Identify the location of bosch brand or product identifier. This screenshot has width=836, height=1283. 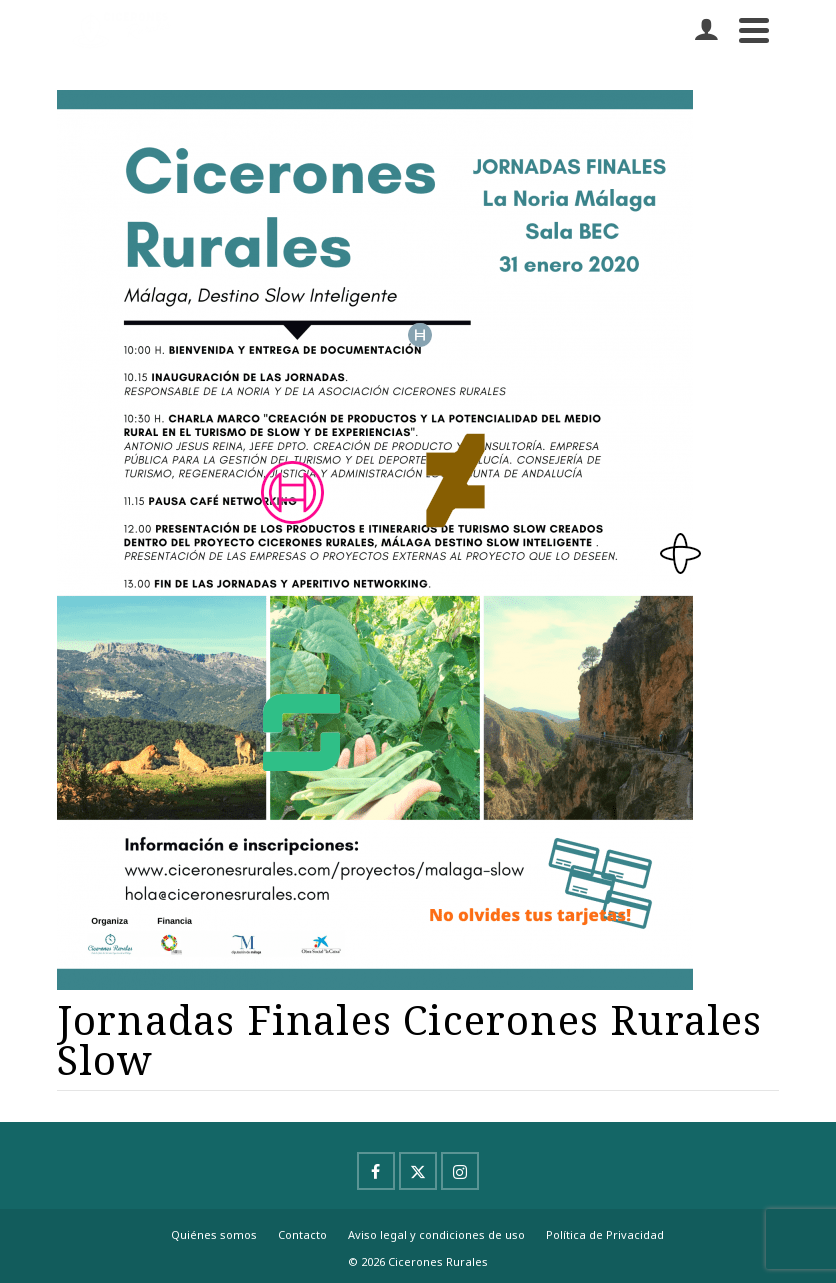
(292, 492).